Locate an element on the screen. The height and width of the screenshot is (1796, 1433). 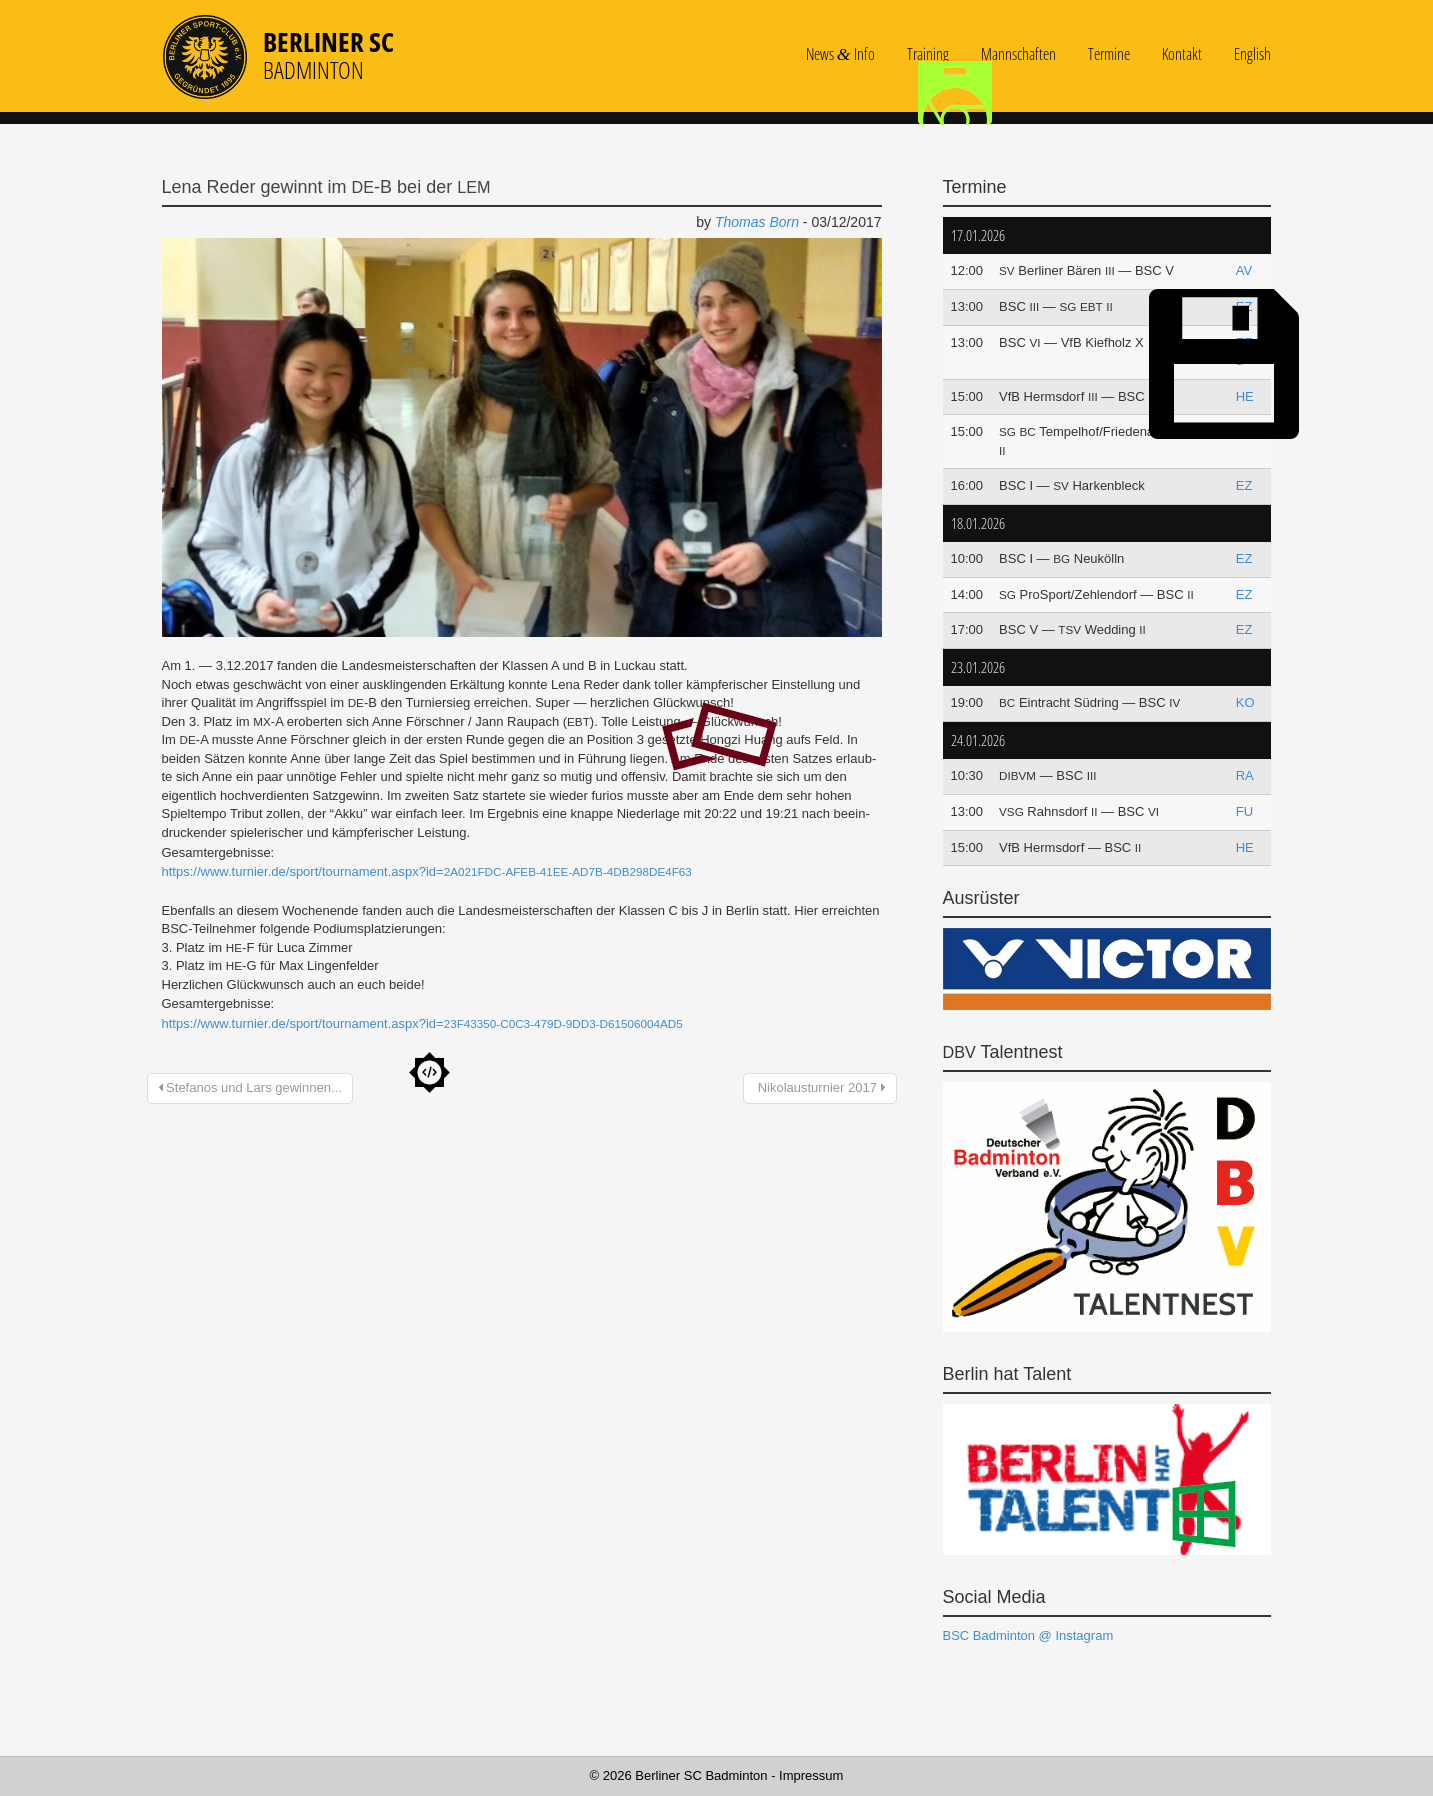
save current file or document is located at coordinates (1224, 364).